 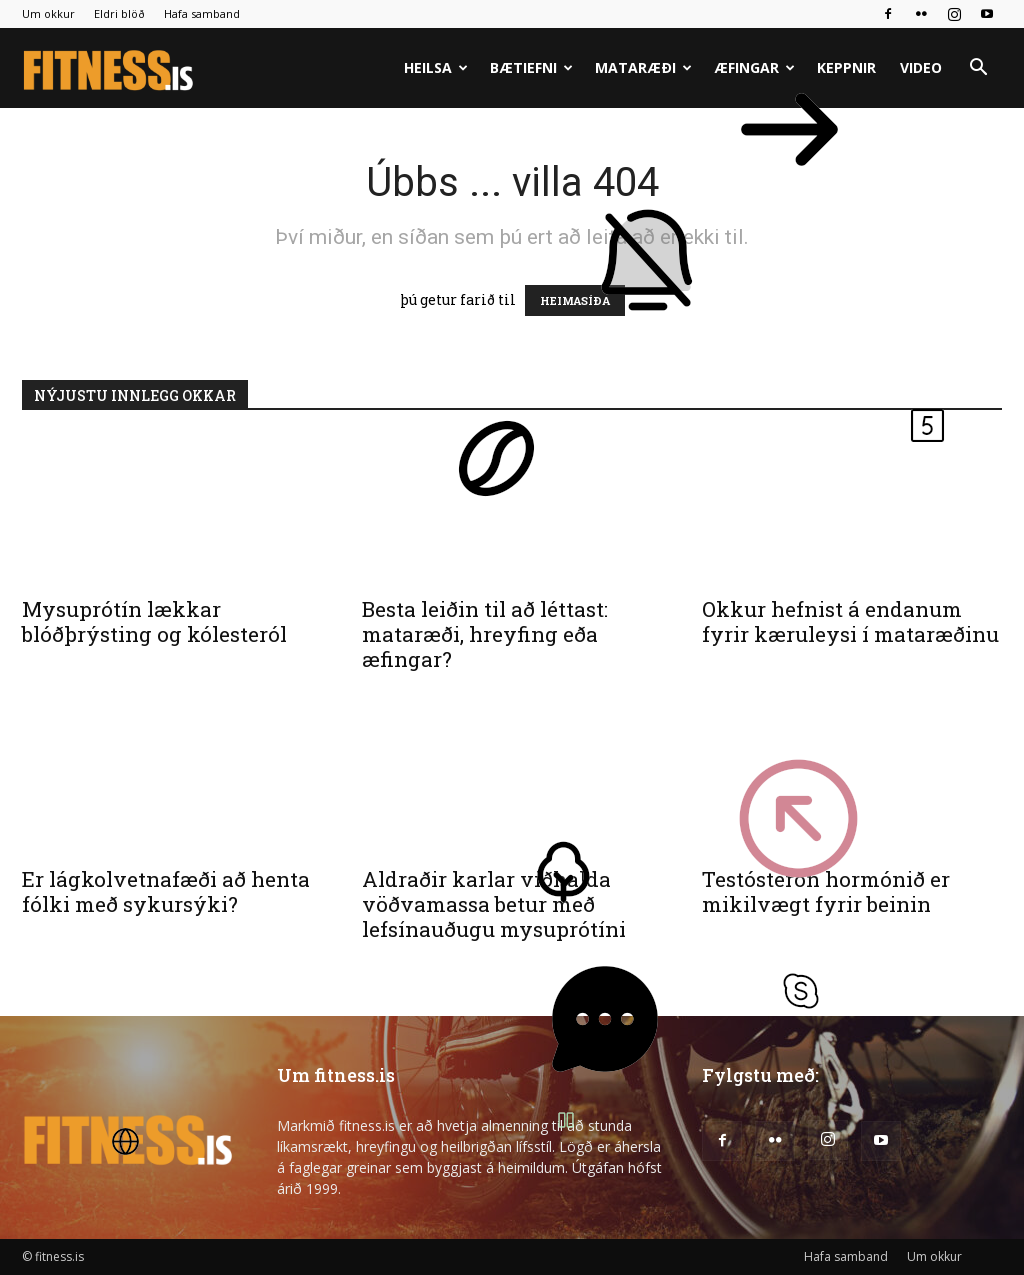 What do you see at coordinates (125, 1141) in the screenshot?
I see `access website or browse the web` at bounding box center [125, 1141].